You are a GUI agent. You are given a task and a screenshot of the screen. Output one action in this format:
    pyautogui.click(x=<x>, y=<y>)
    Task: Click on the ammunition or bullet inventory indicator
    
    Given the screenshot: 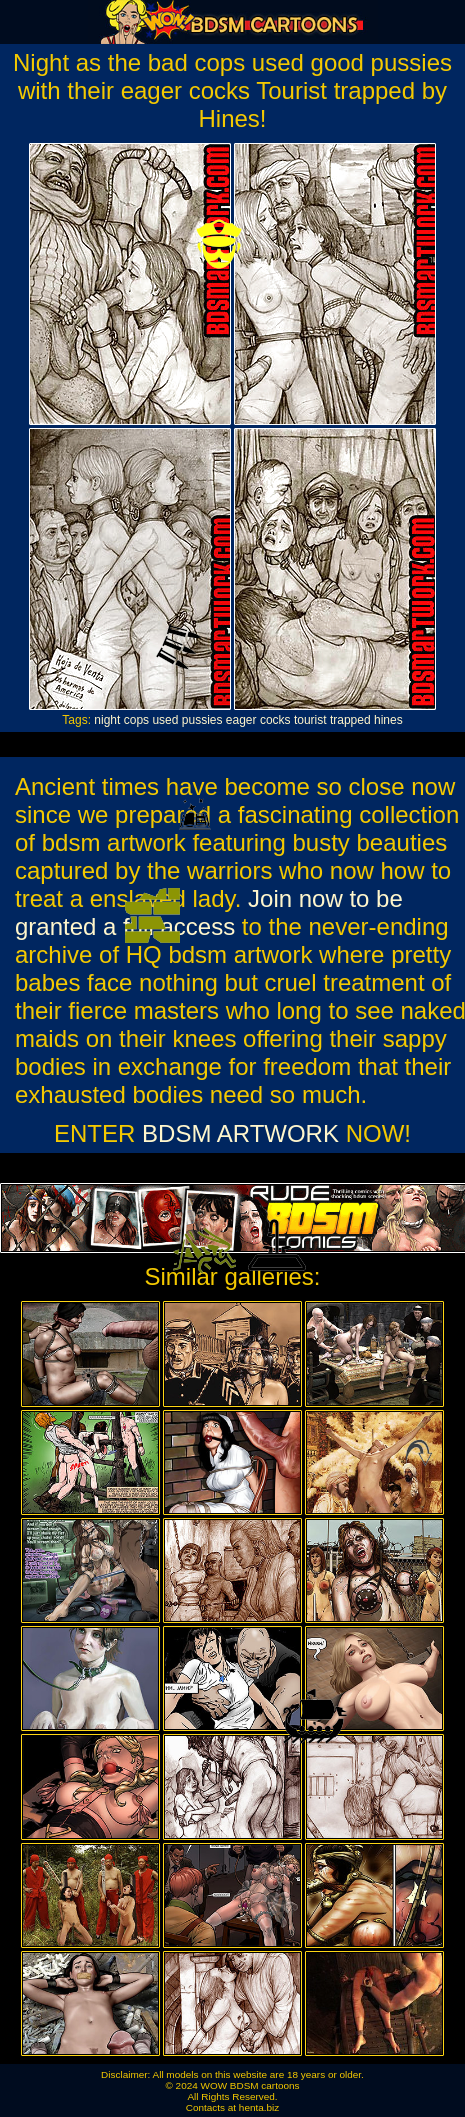 What is the action you would take?
    pyautogui.click(x=178, y=646)
    